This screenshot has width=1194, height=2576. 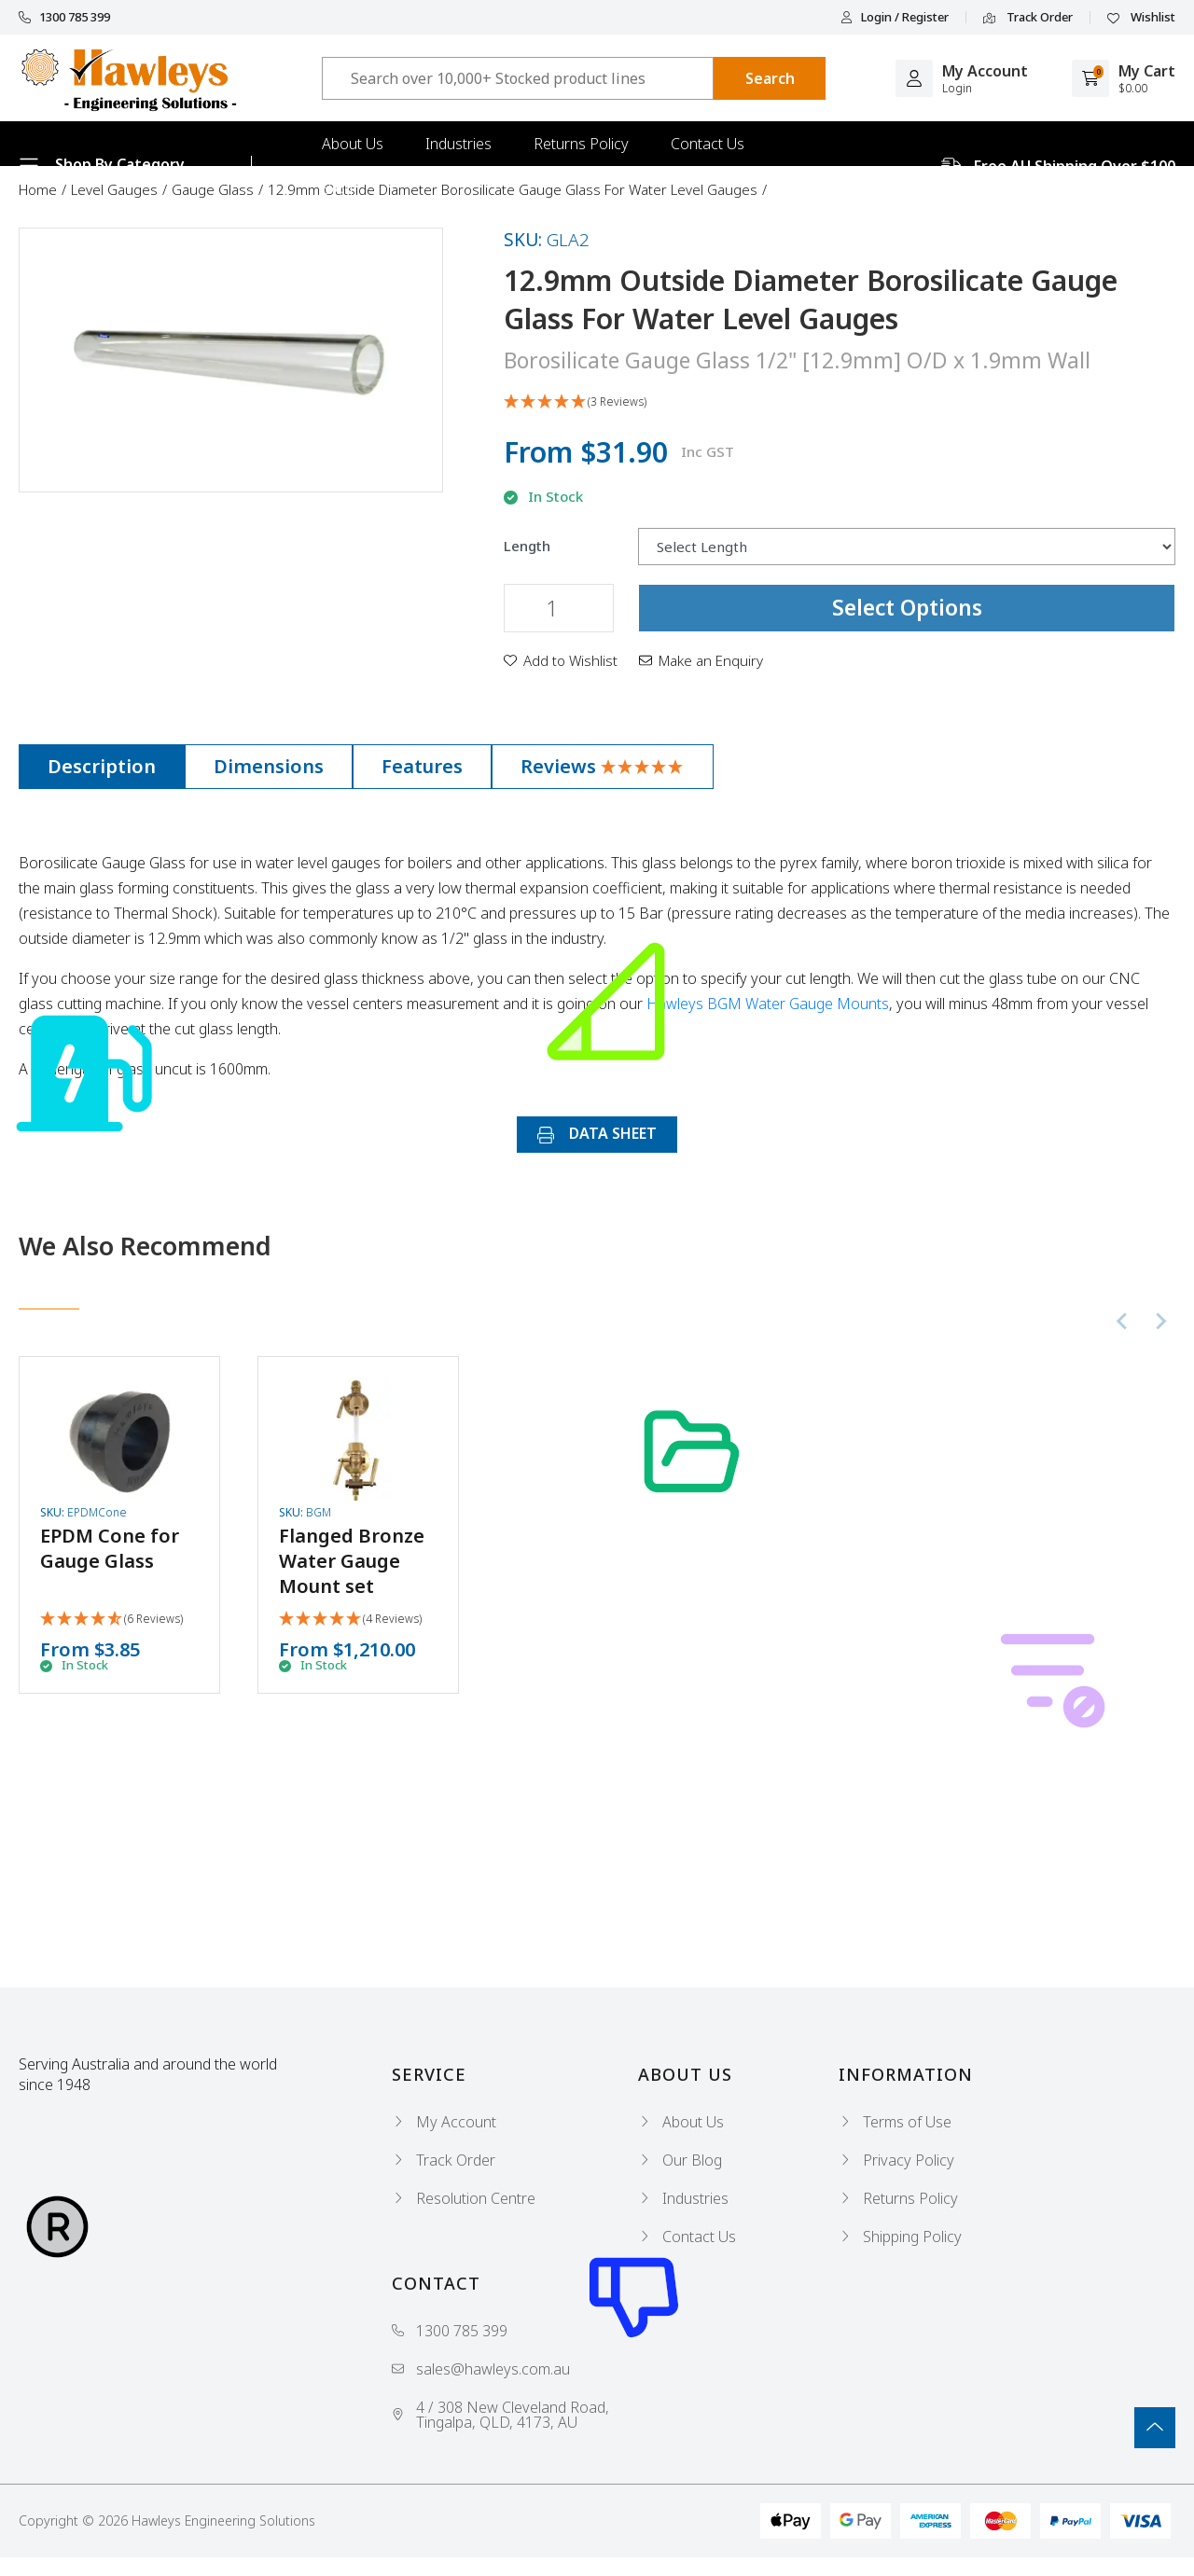 I want to click on clear or cancel active filters, so click(x=1048, y=1670).